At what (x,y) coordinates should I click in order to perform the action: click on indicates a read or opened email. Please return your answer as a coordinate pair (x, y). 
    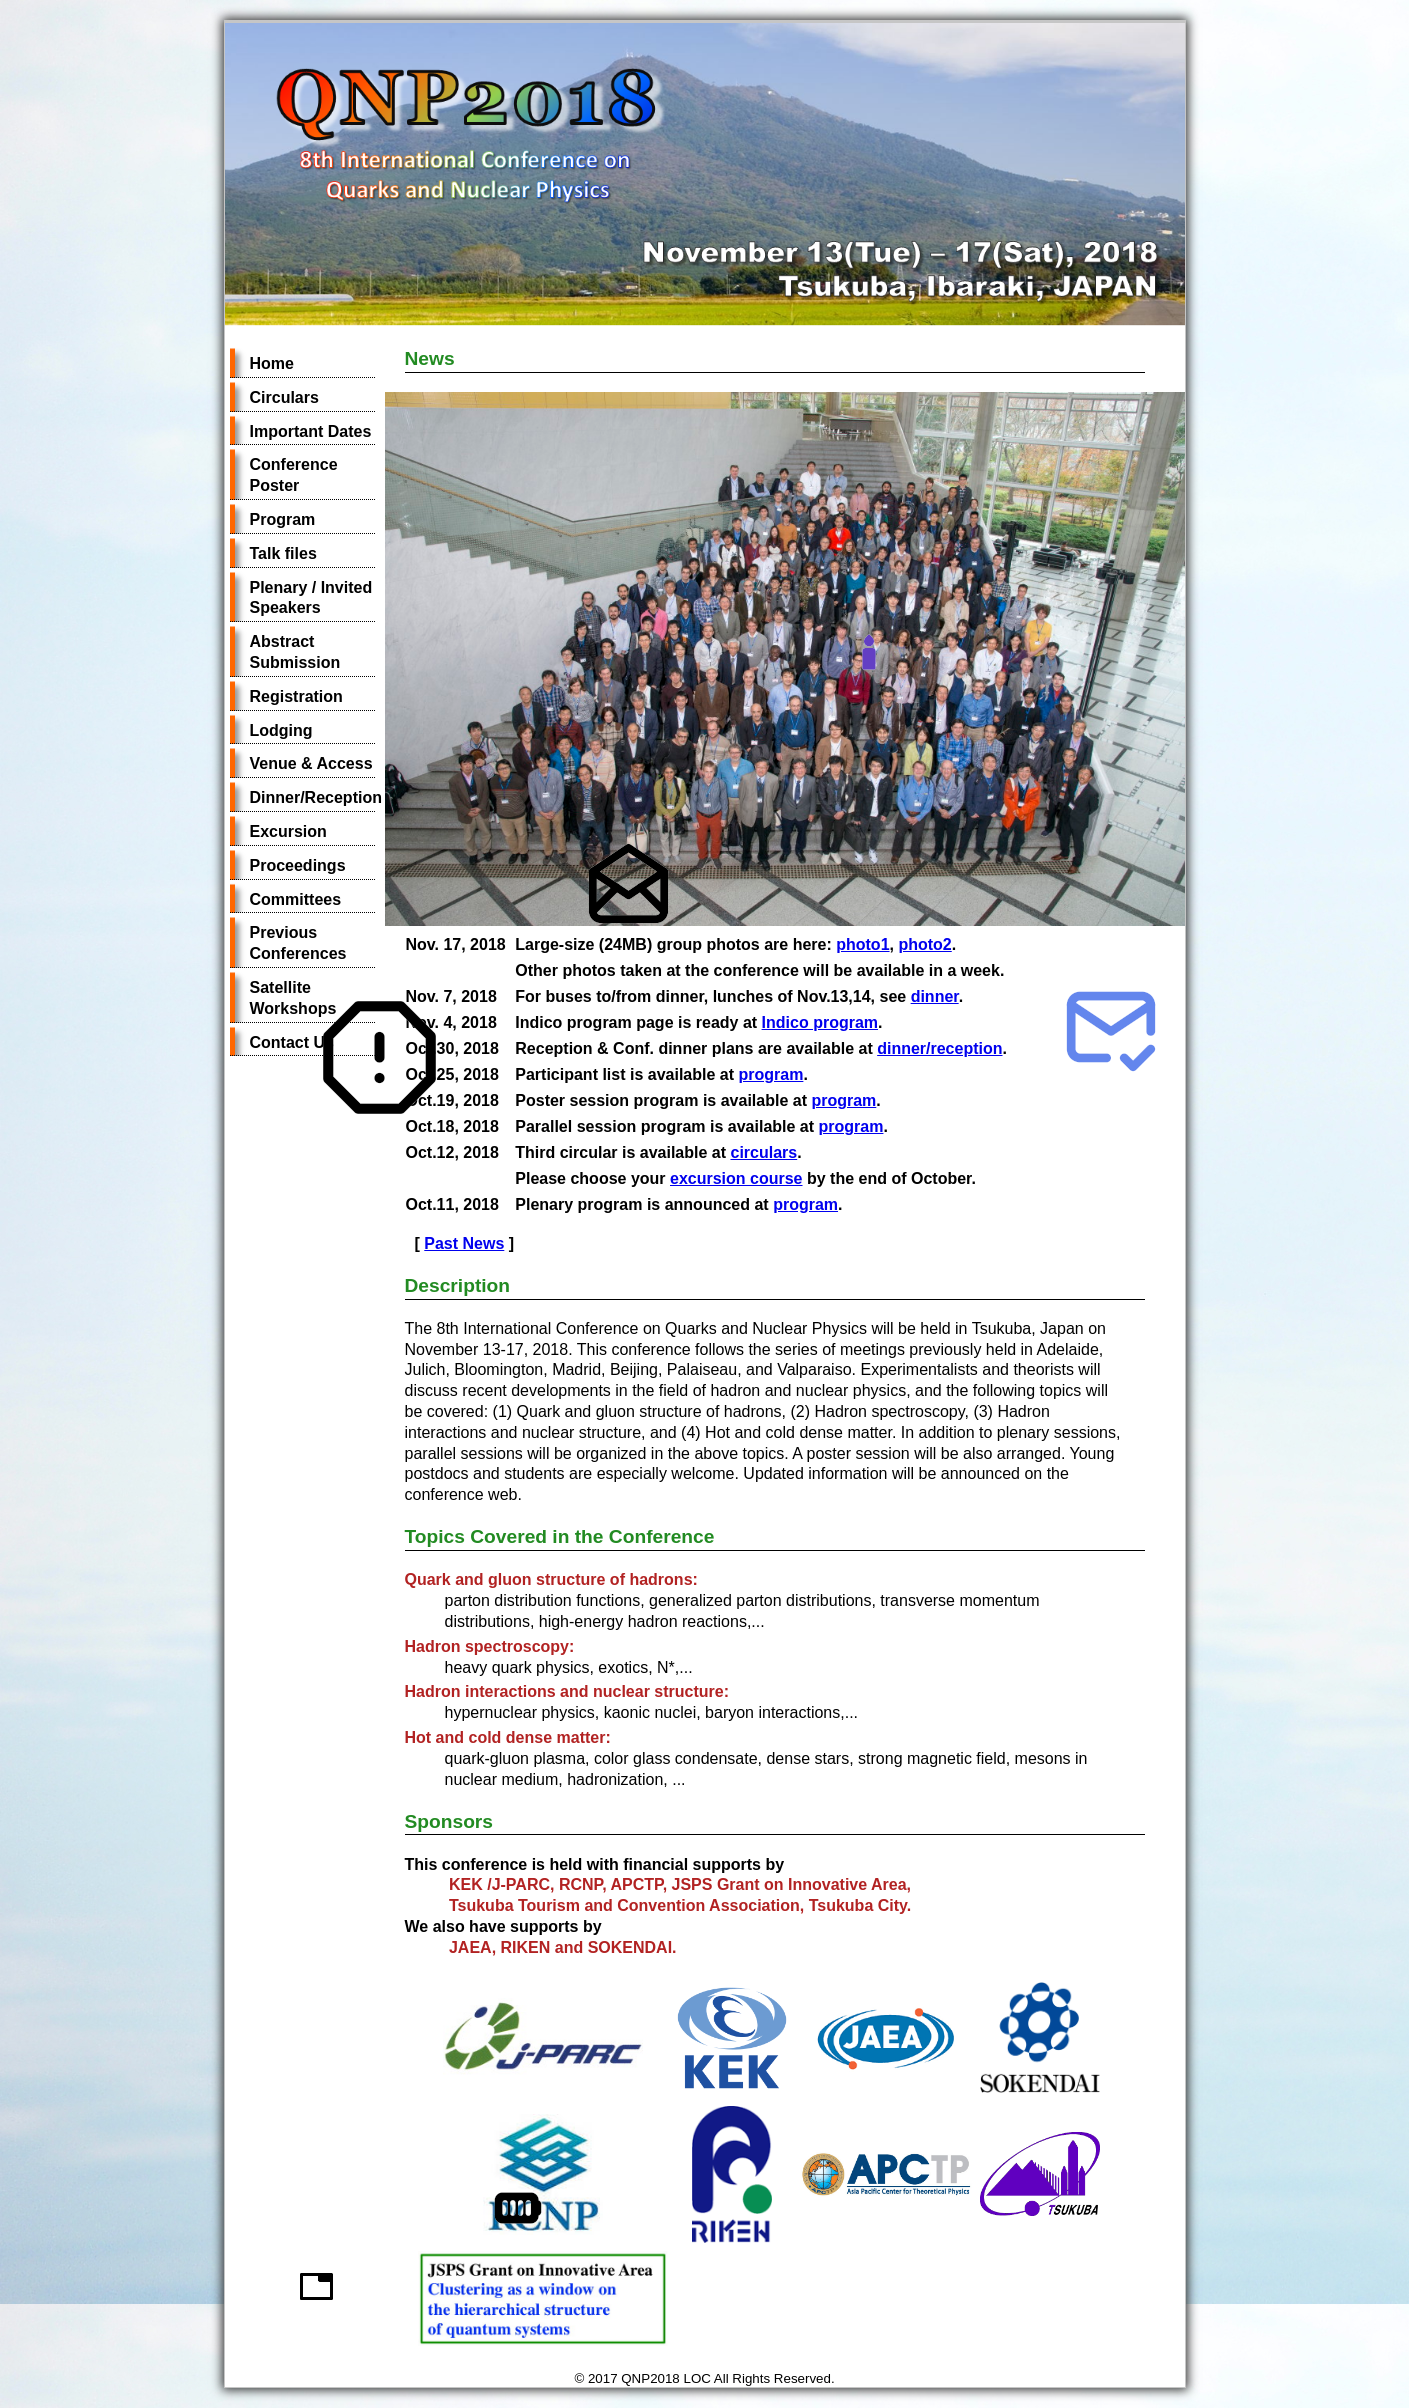
    Looking at the image, I should click on (628, 883).